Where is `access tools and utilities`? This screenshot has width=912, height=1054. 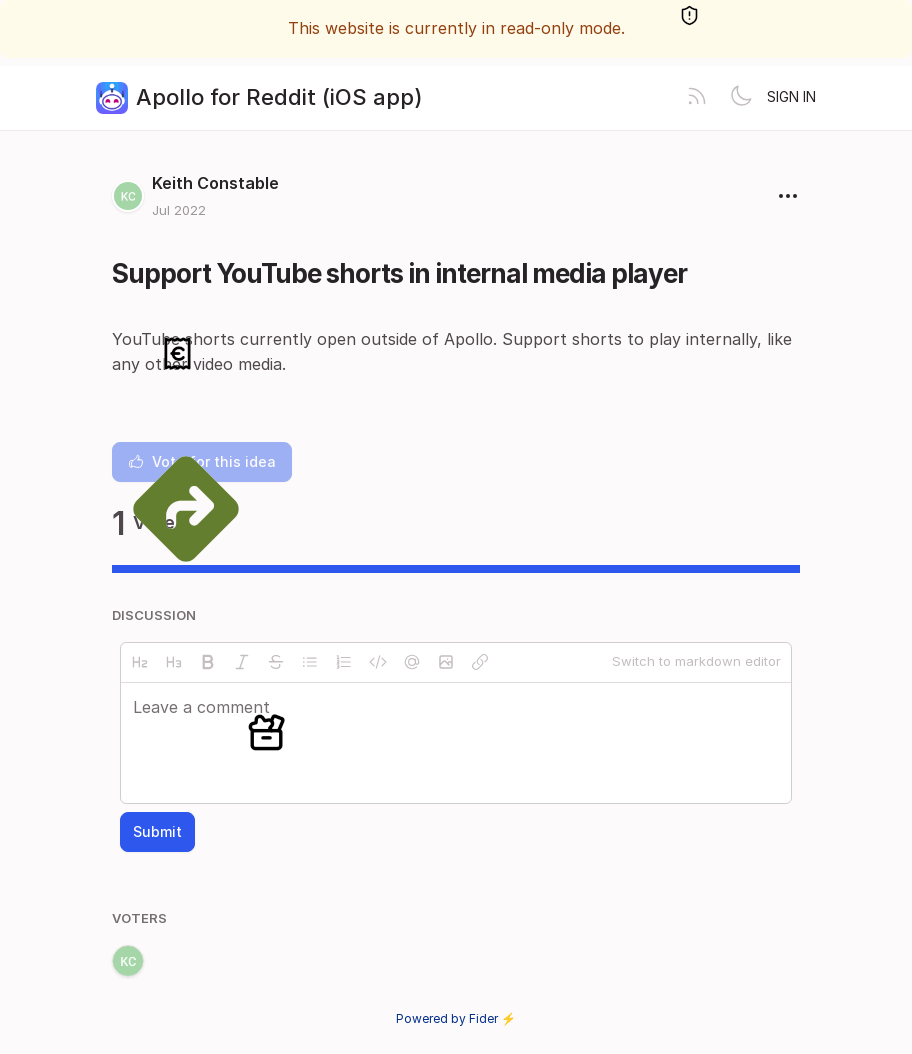 access tools and utilities is located at coordinates (266, 732).